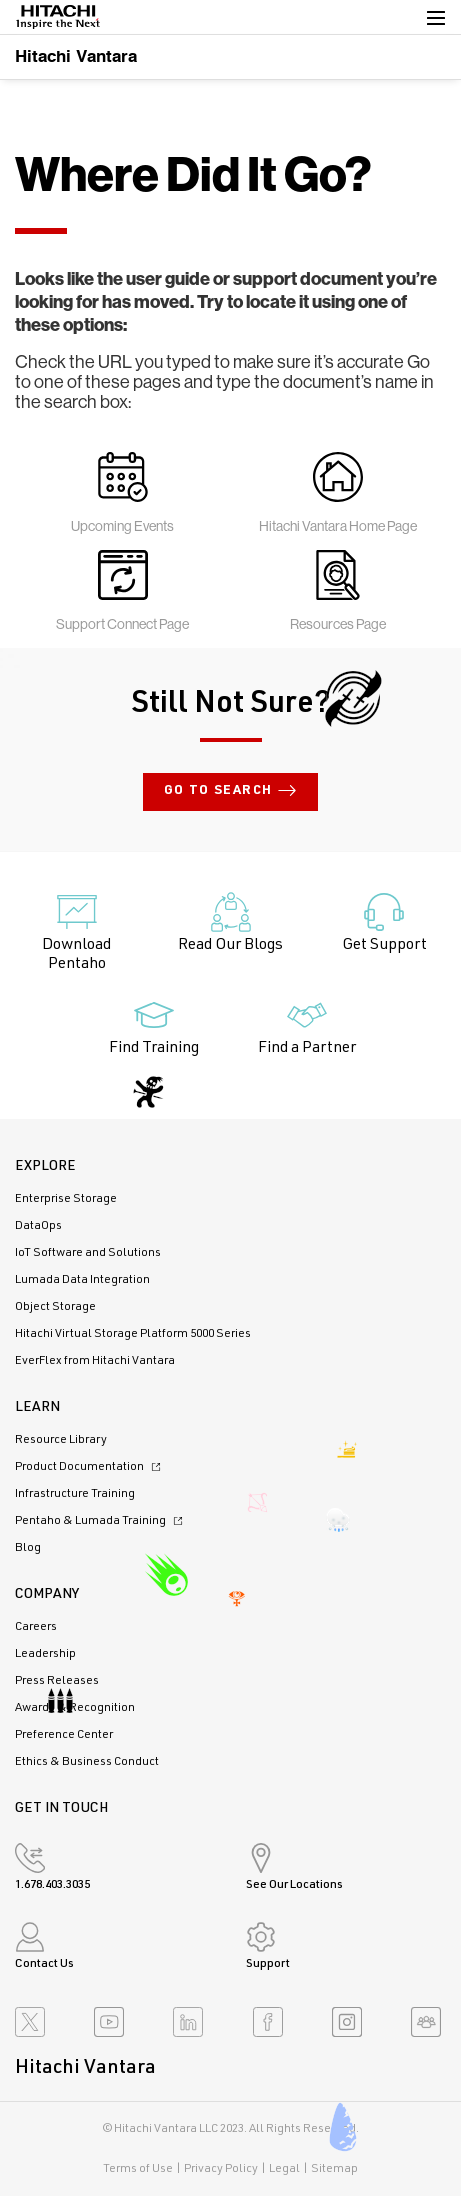 The width and height of the screenshot is (461, 2196). I want to click on cast a curse or hex on an opponent, so click(149, 1092).